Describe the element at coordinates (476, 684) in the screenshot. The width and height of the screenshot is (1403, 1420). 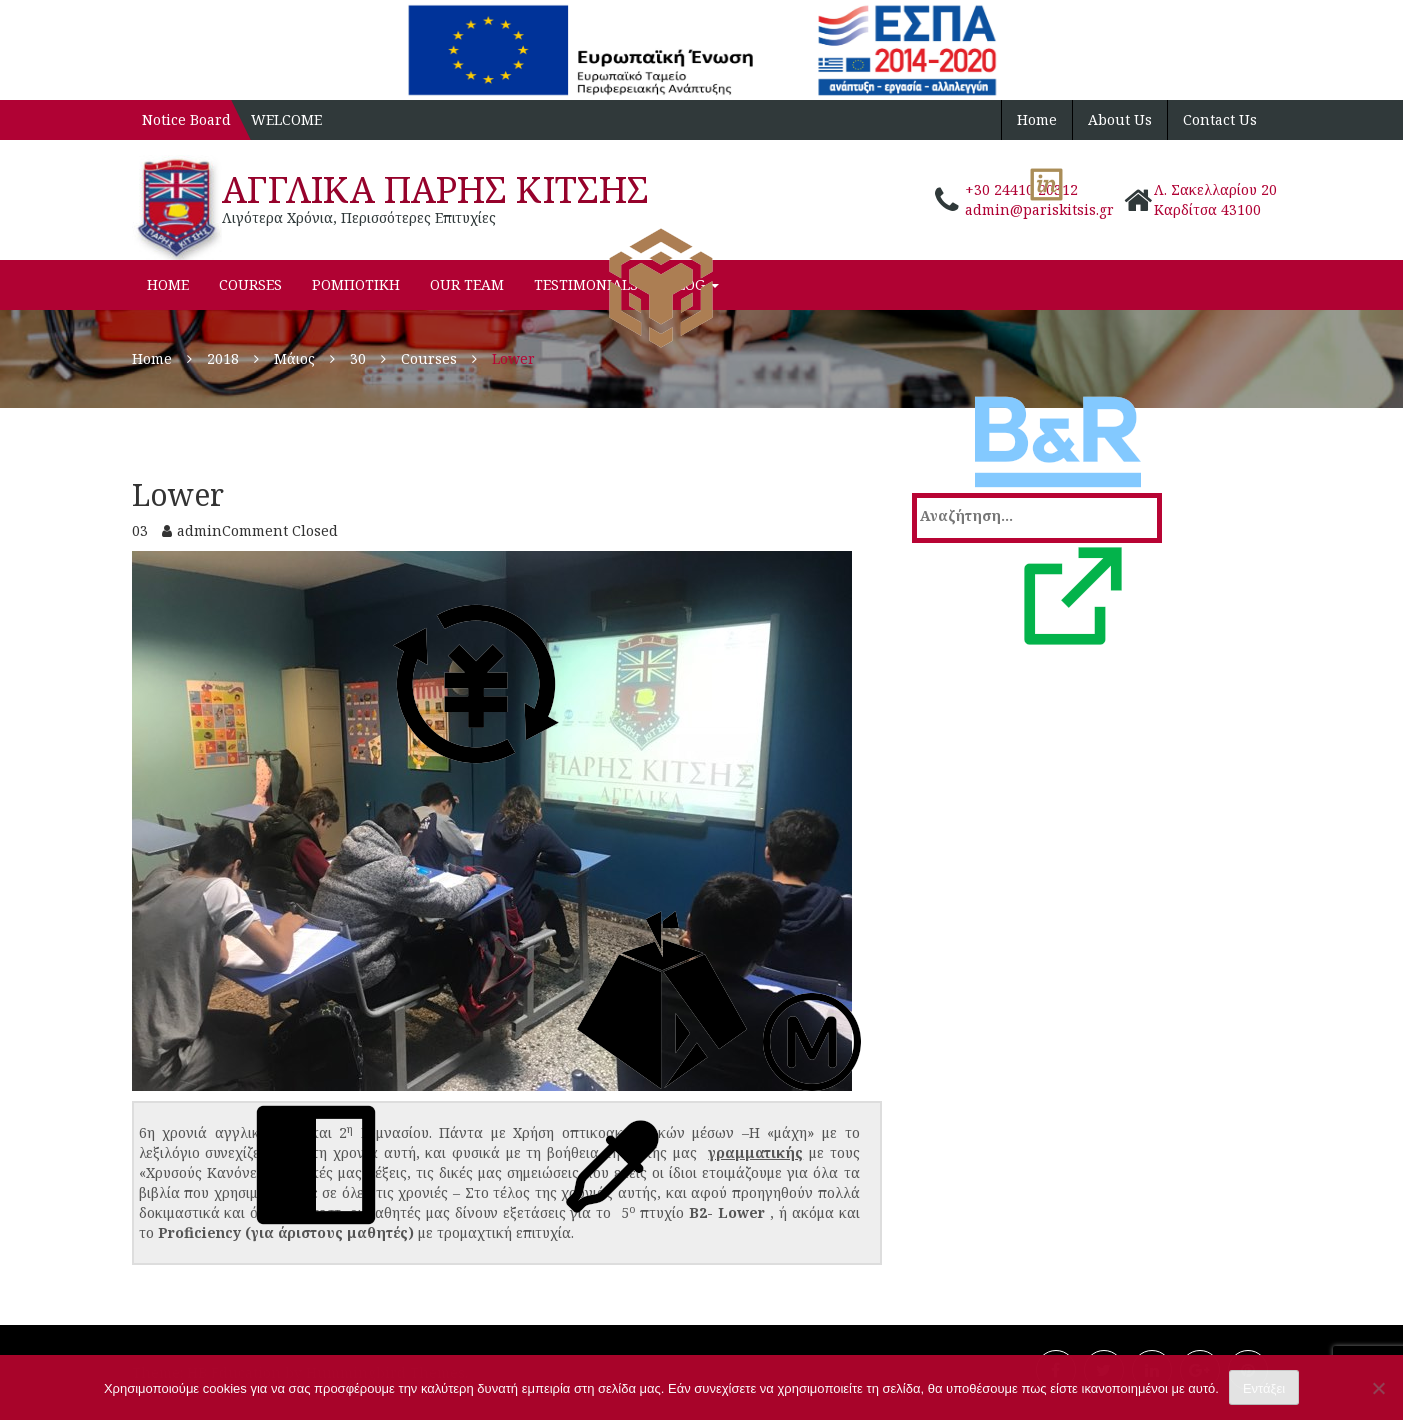
I see `convert currency to Chinese yuan (CNY)` at that location.